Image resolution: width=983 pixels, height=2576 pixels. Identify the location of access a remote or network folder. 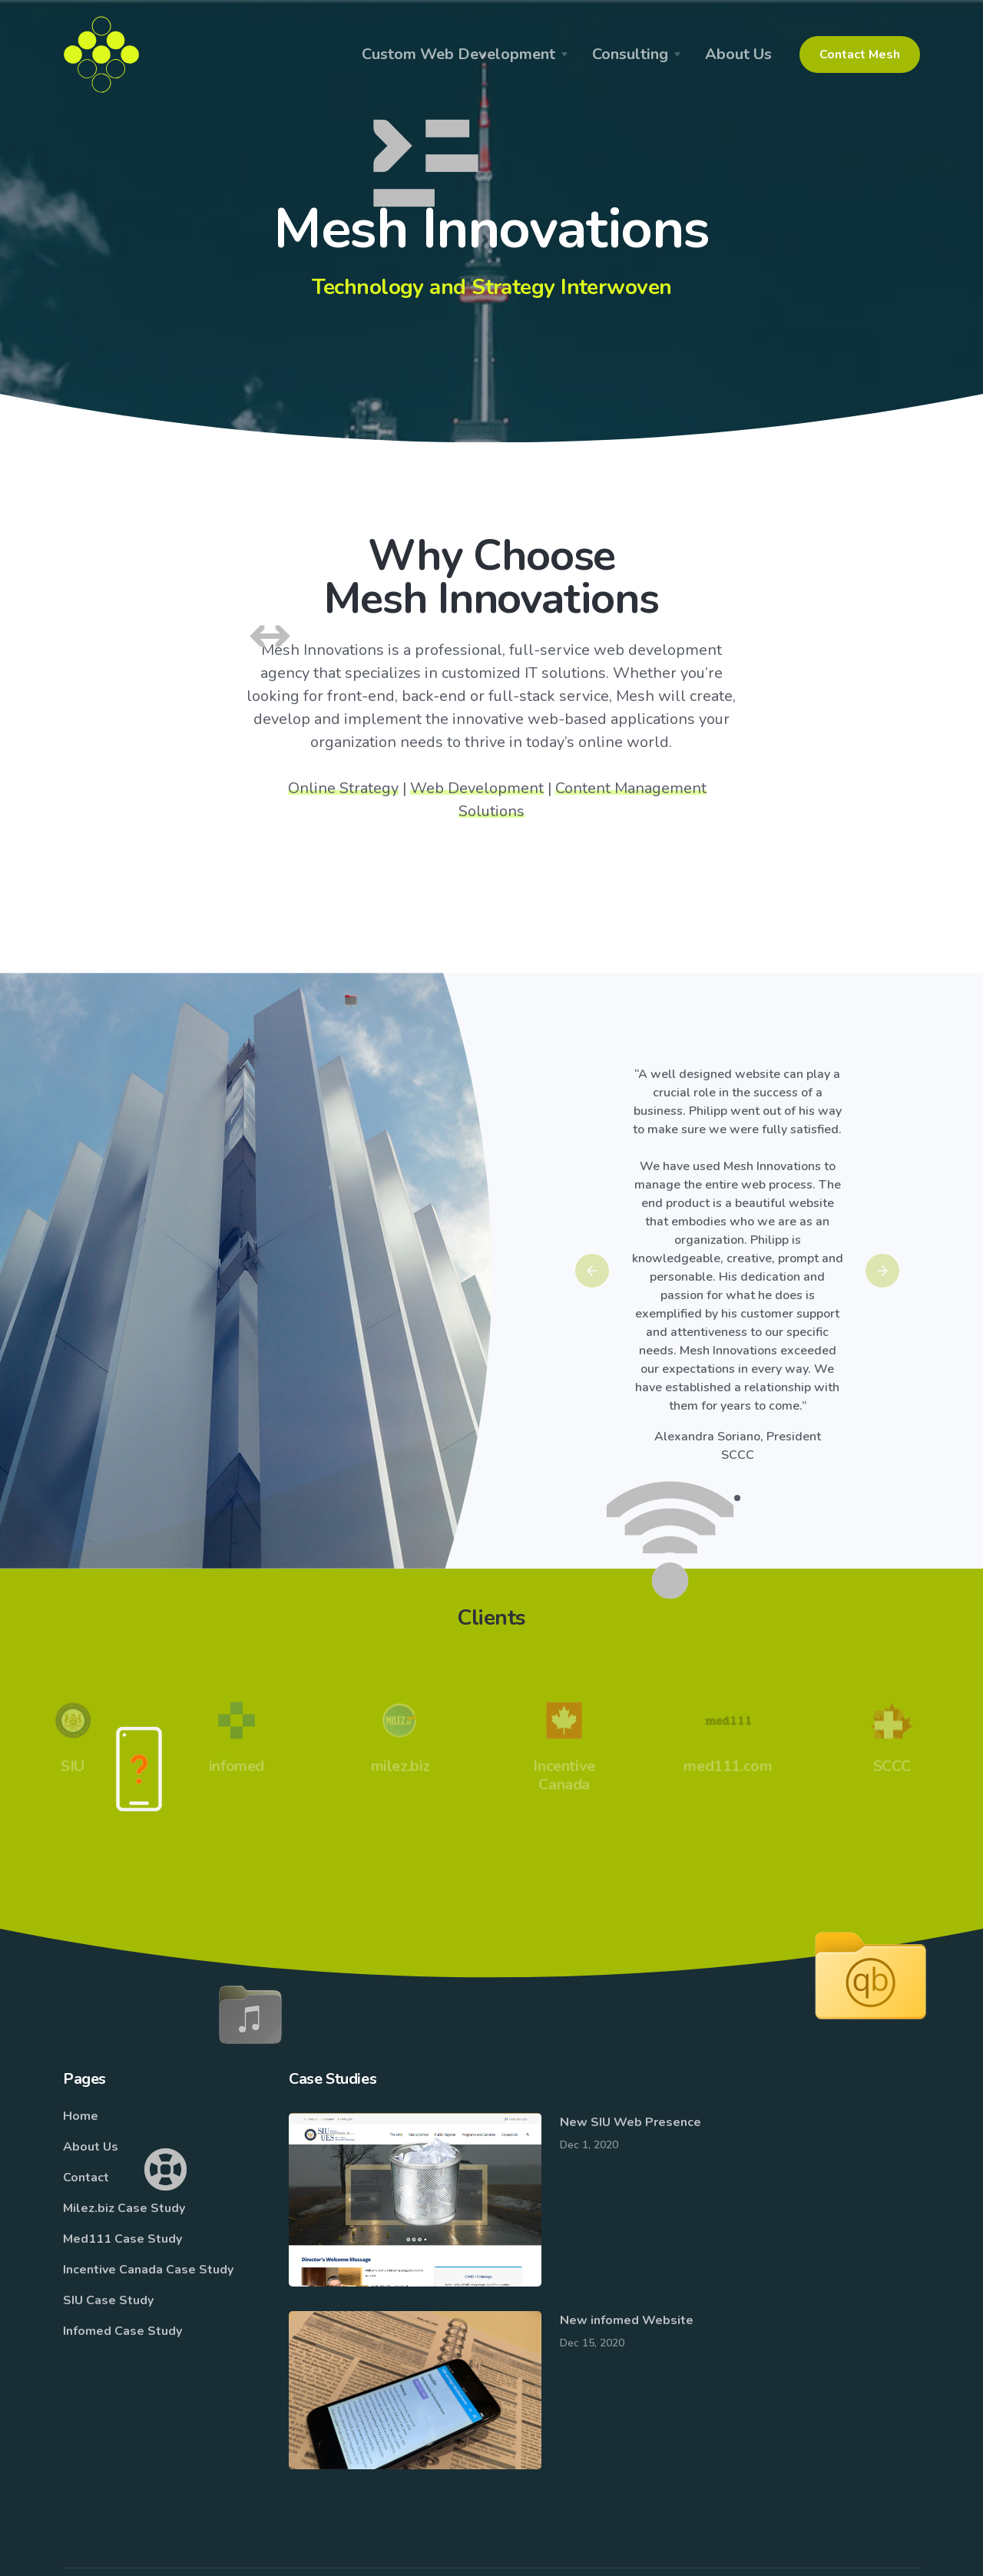
(351, 1000).